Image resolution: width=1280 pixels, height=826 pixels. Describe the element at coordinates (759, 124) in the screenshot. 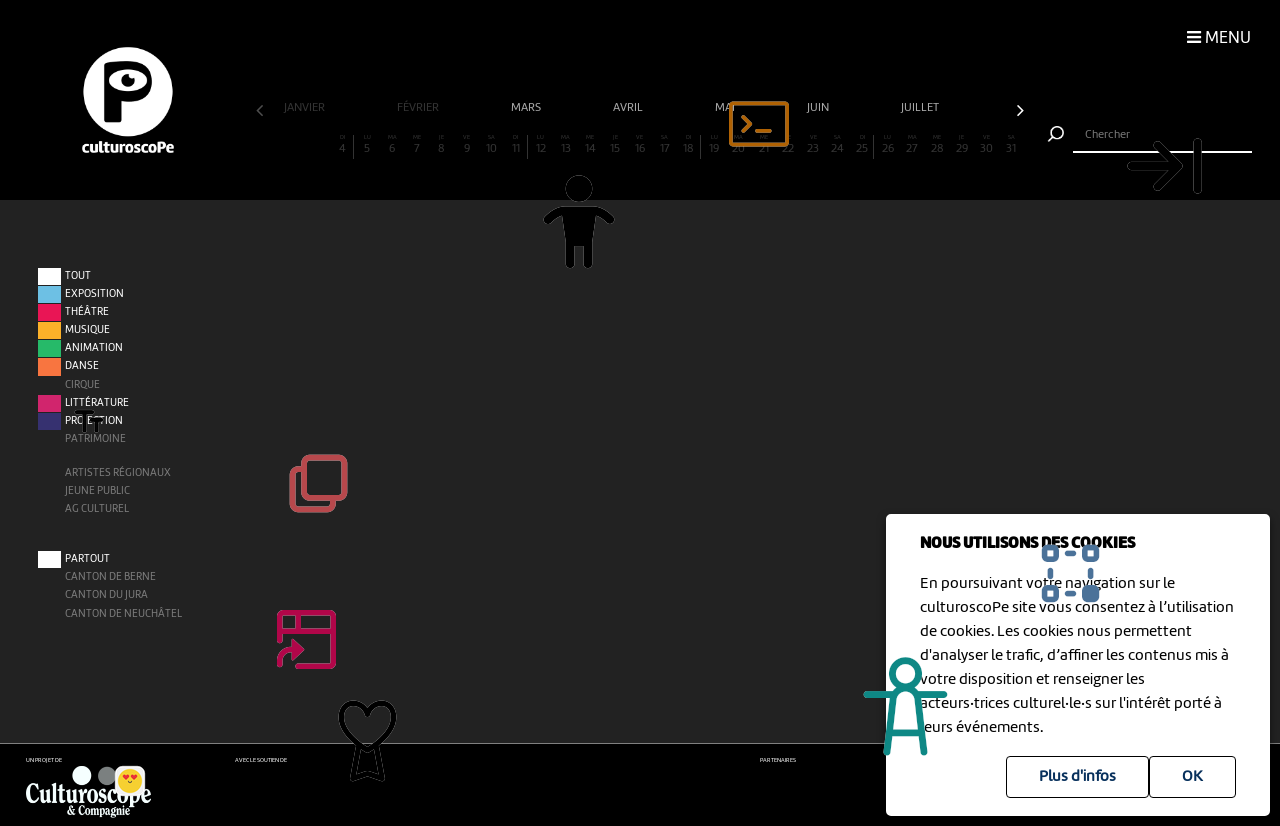

I see `open command line terminal` at that location.